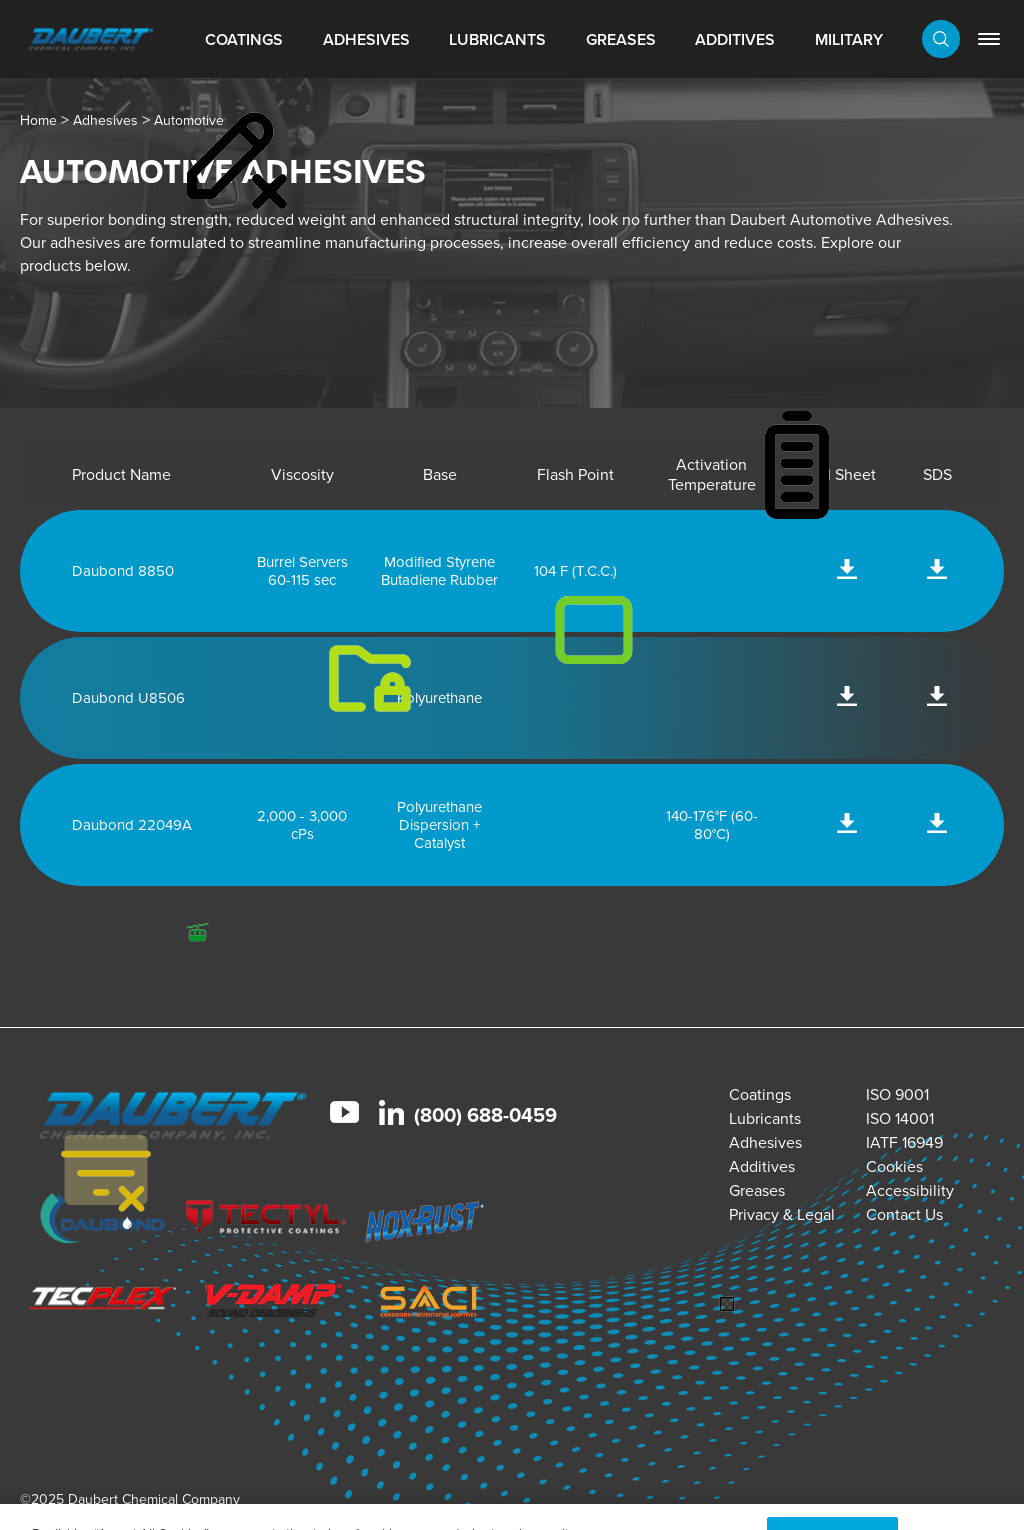  What do you see at coordinates (727, 1304) in the screenshot?
I see `randomize or shuffle content` at bounding box center [727, 1304].